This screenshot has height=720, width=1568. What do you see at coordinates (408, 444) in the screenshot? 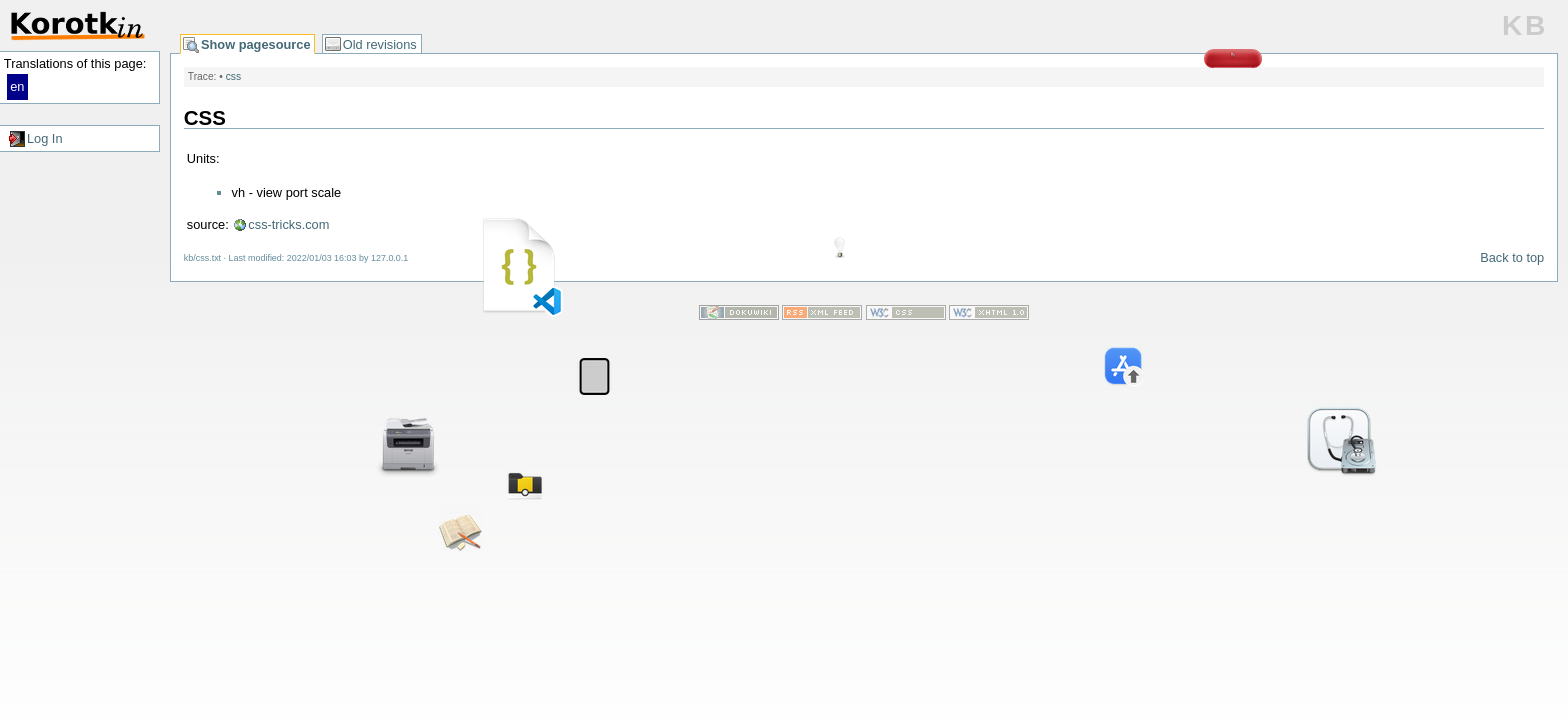
I see `connect to a network printer` at bounding box center [408, 444].